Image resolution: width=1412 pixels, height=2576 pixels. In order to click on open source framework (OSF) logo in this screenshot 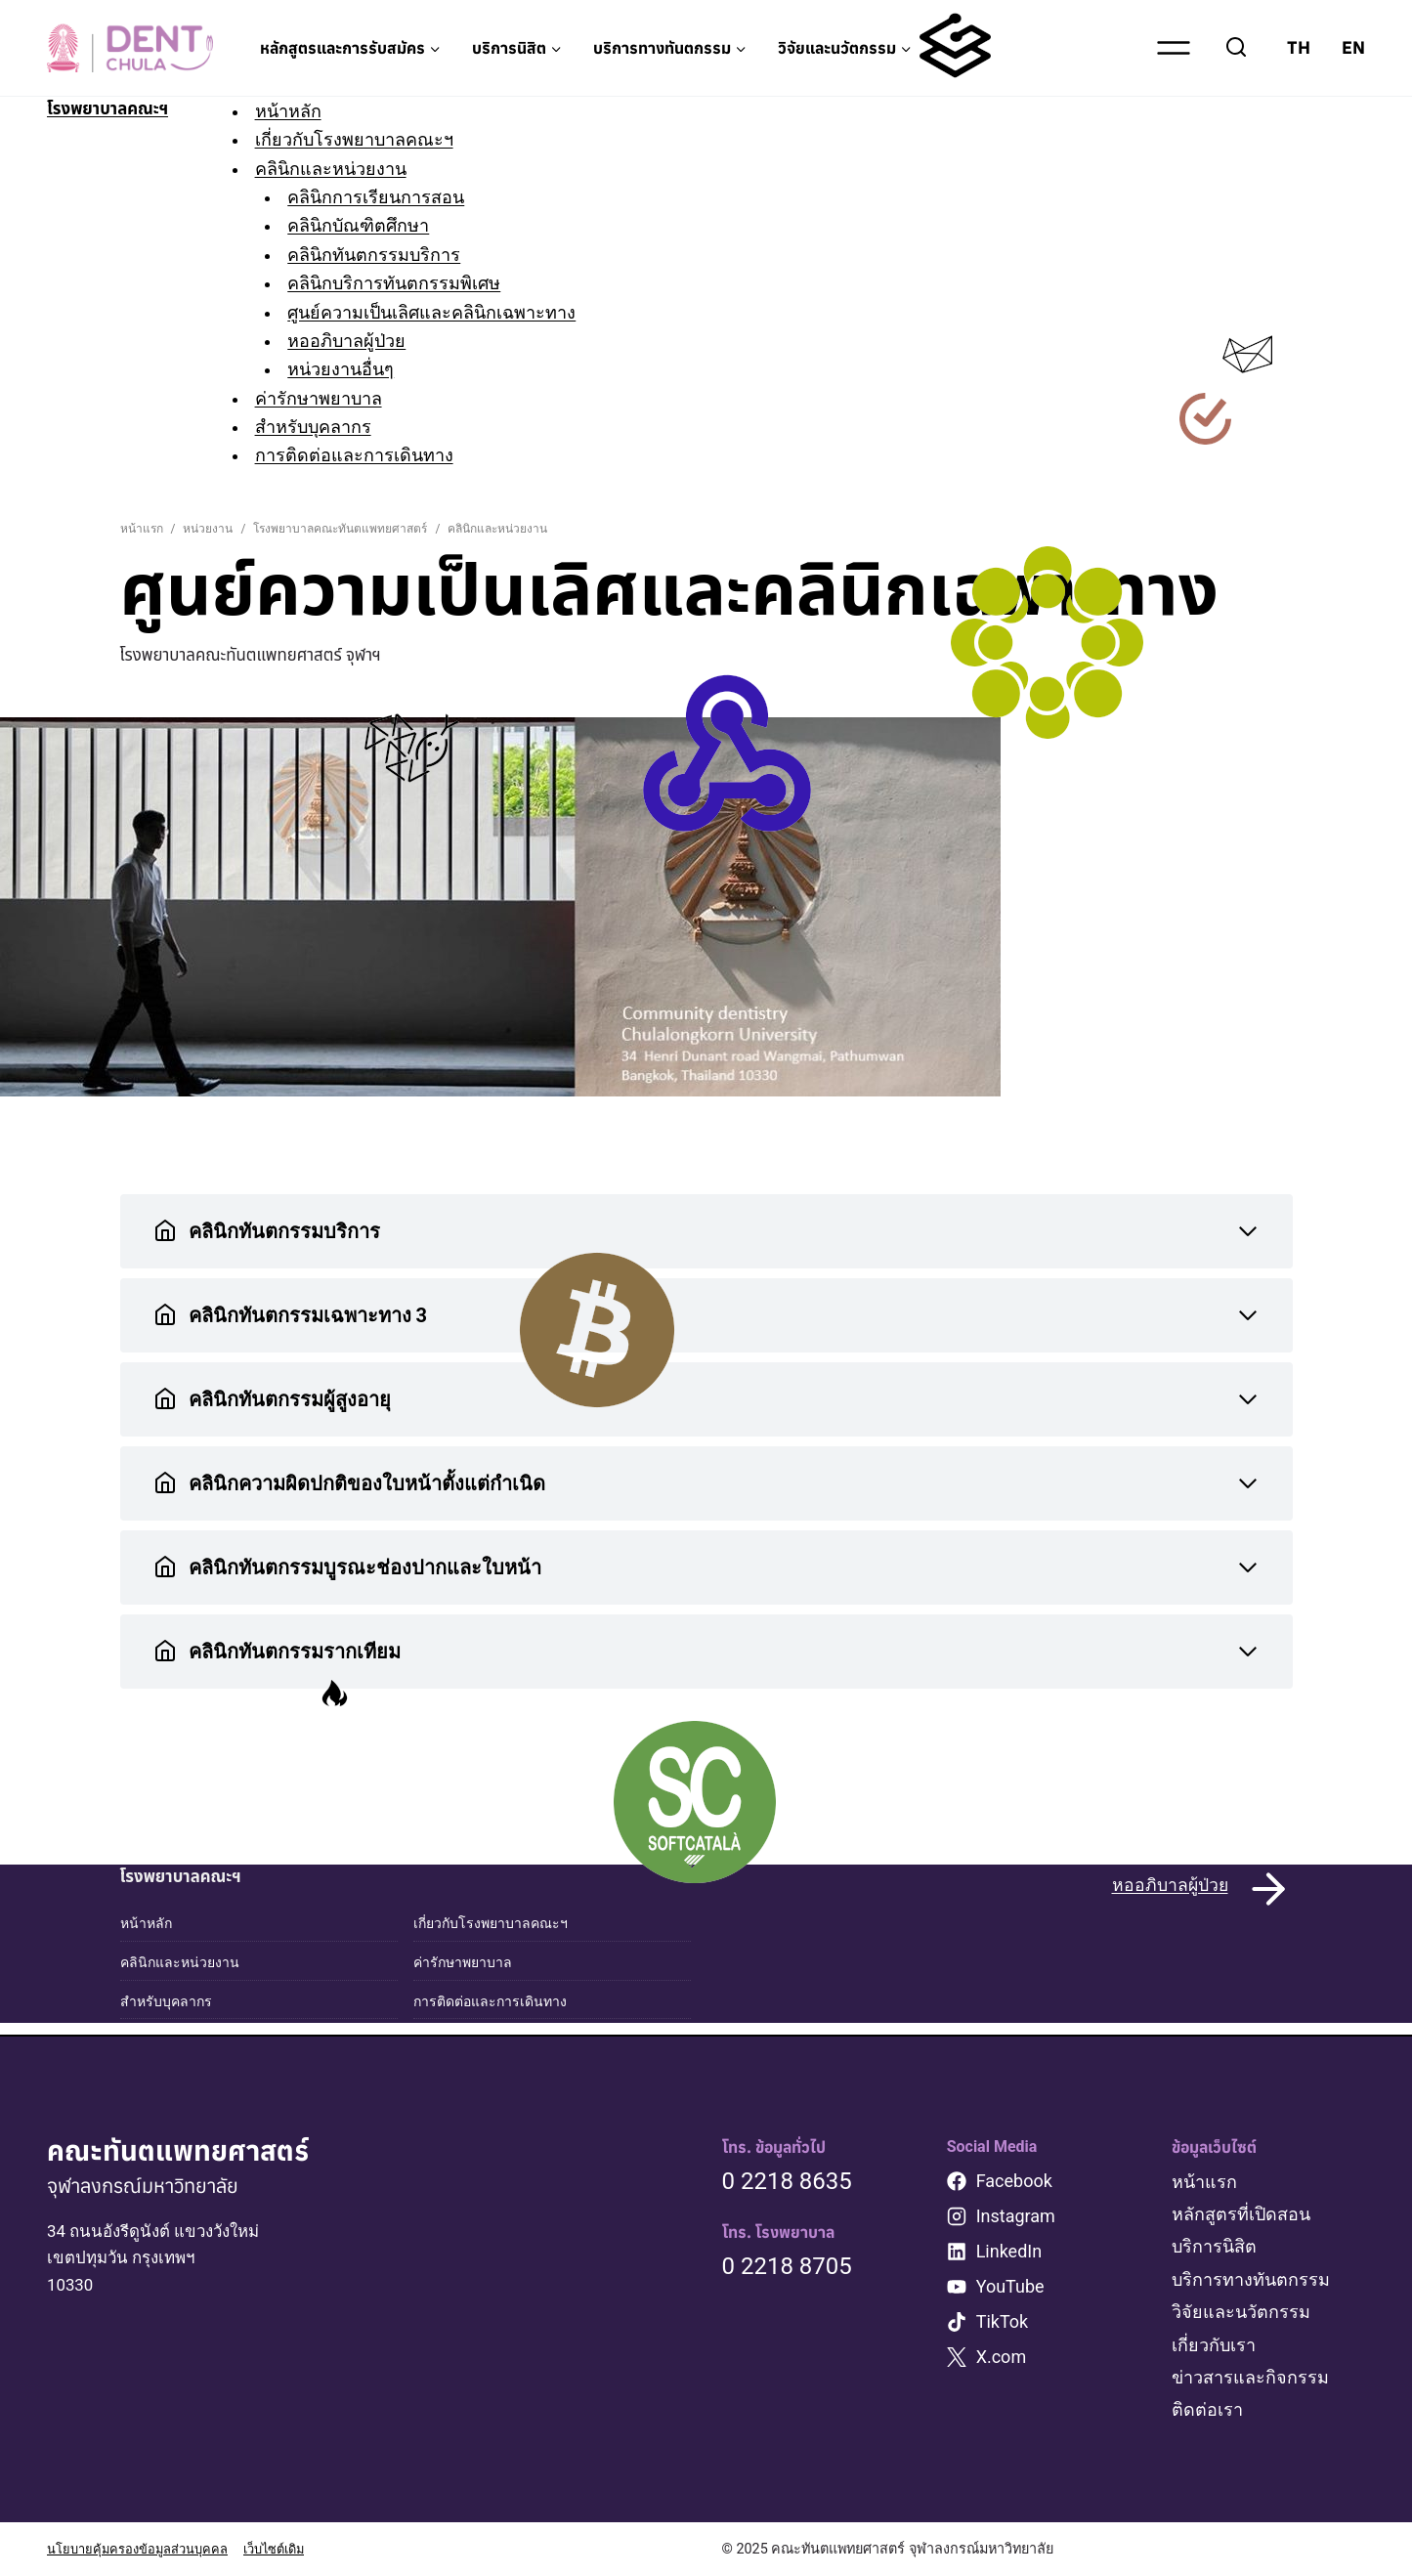, I will do `click(1047, 642)`.